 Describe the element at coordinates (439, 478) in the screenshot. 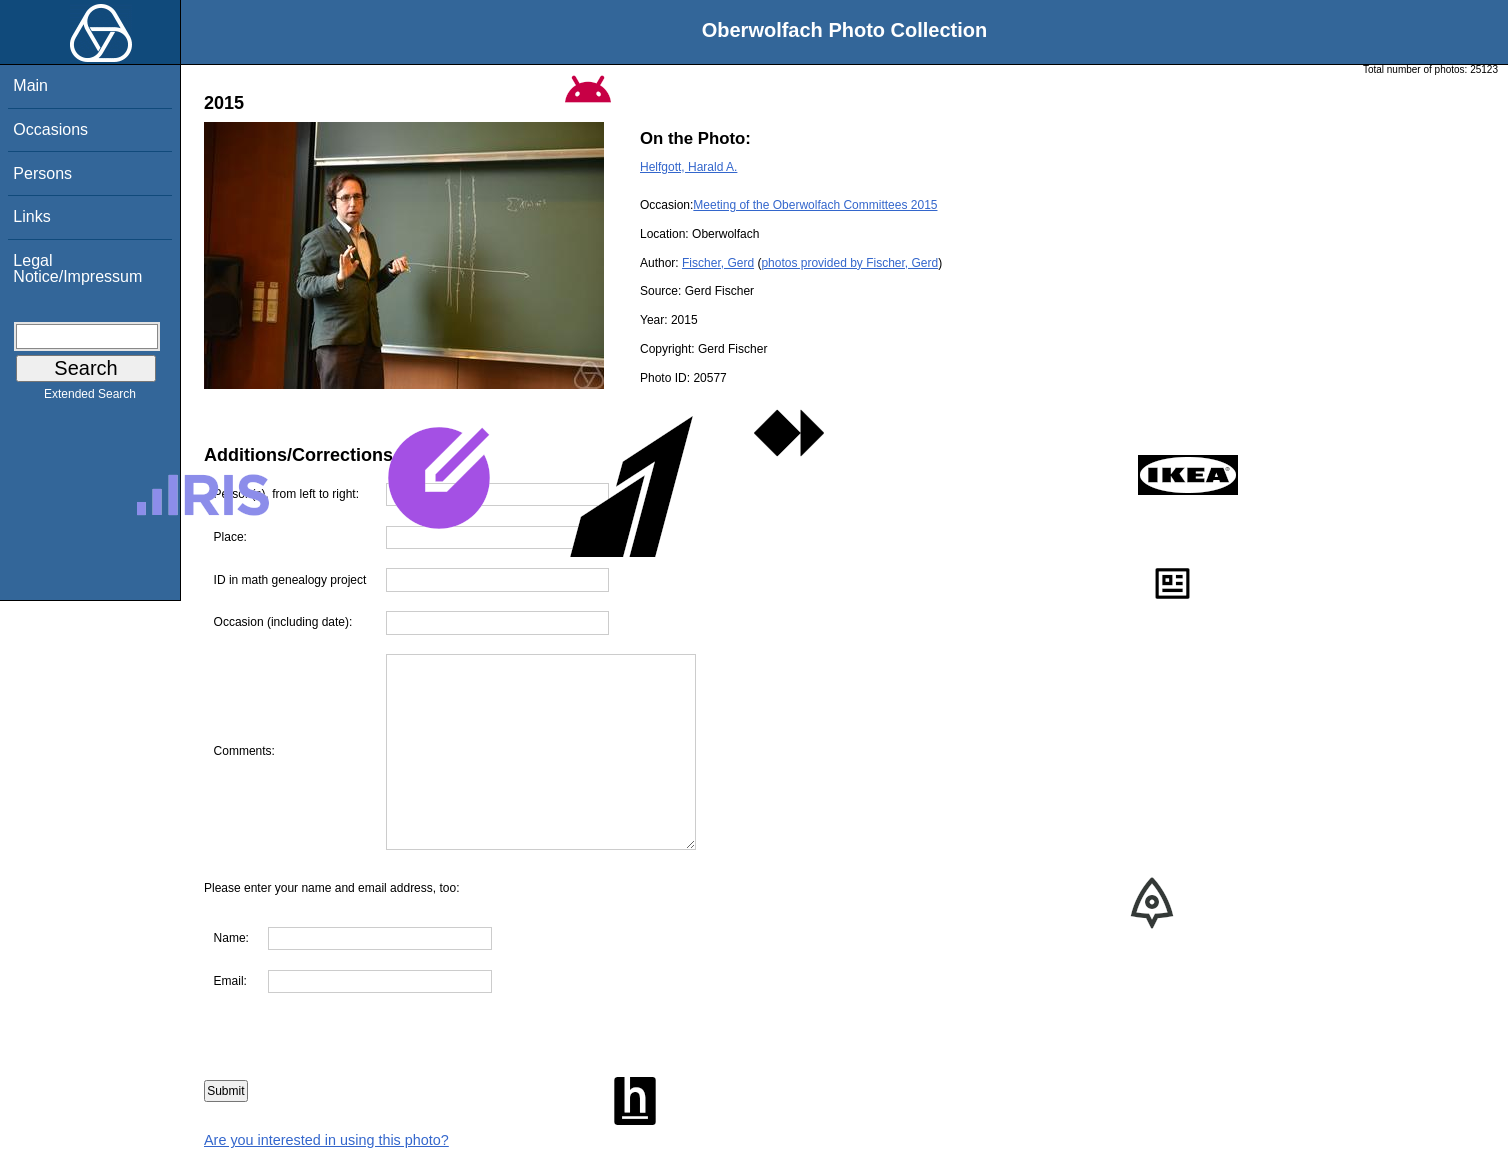

I see `edit your profile` at that location.